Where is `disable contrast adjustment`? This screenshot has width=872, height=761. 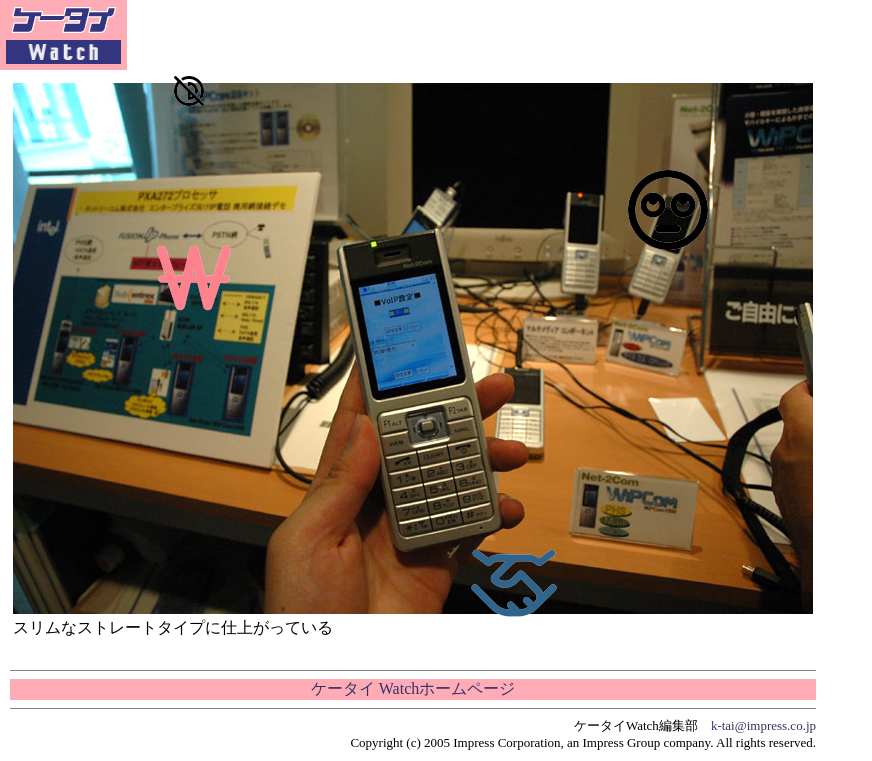 disable contrast adjustment is located at coordinates (189, 91).